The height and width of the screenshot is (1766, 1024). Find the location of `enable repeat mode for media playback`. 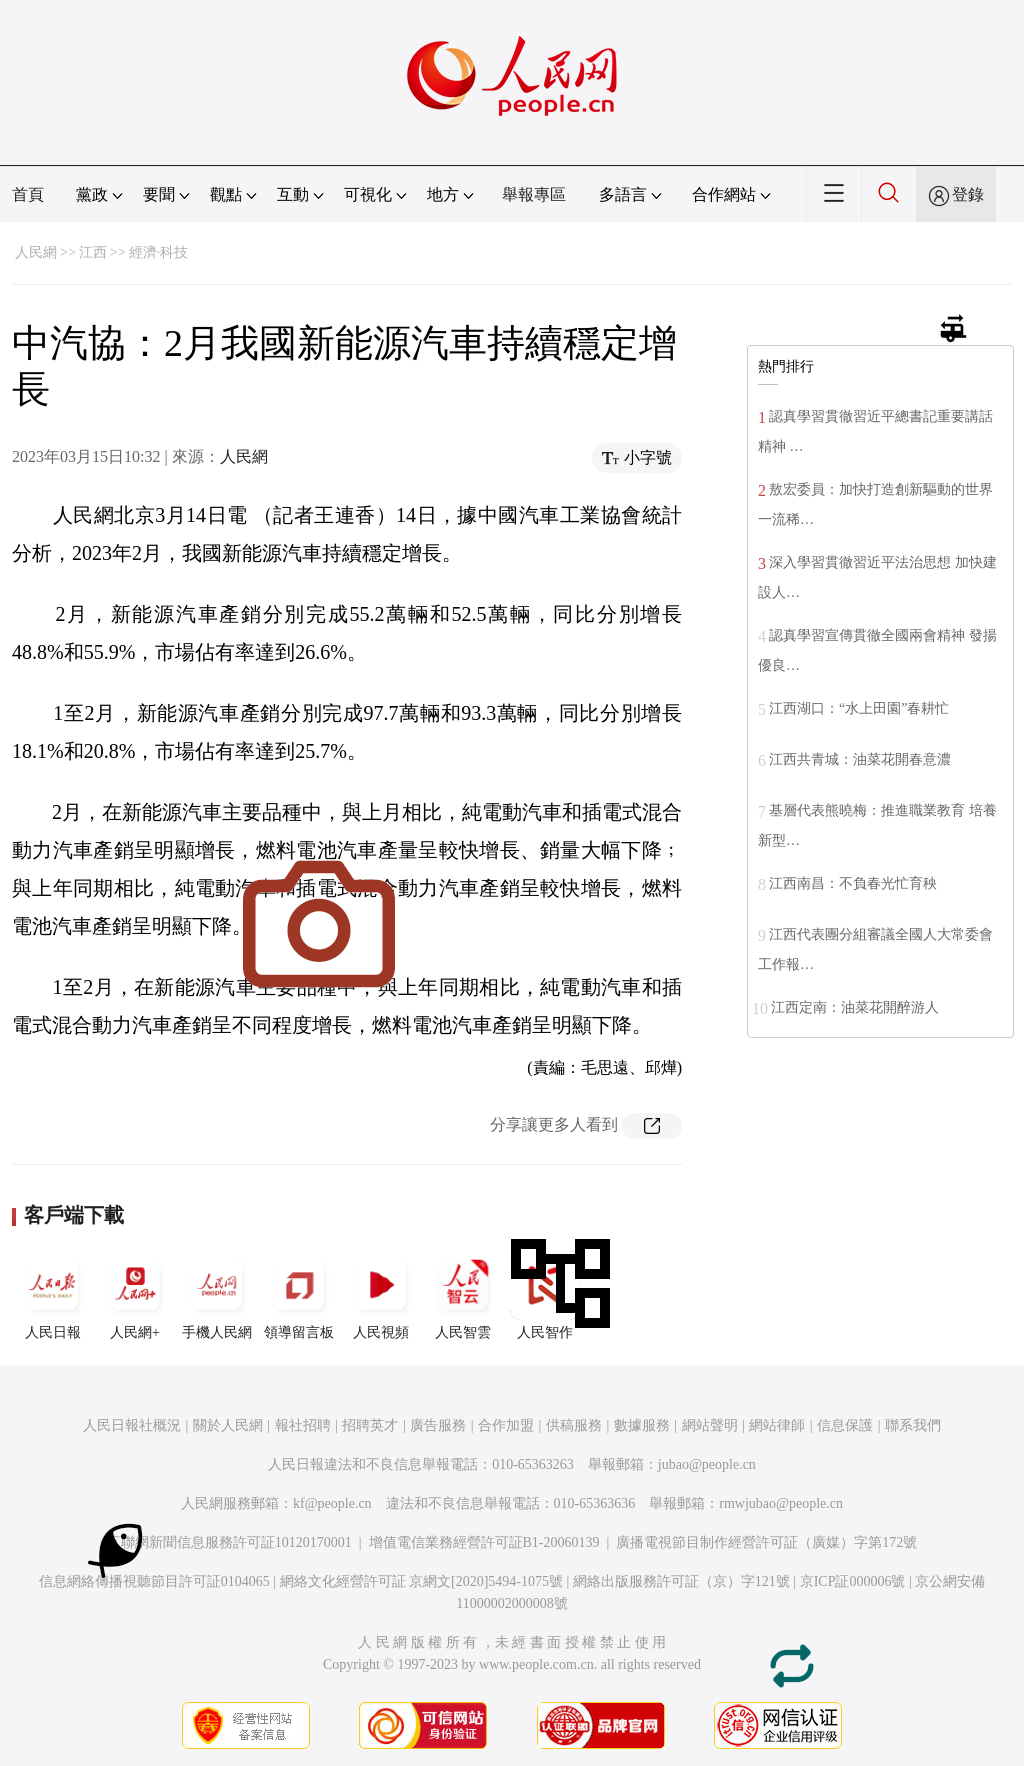

enable repeat mode for media playback is located at coordinates (792, 1666).